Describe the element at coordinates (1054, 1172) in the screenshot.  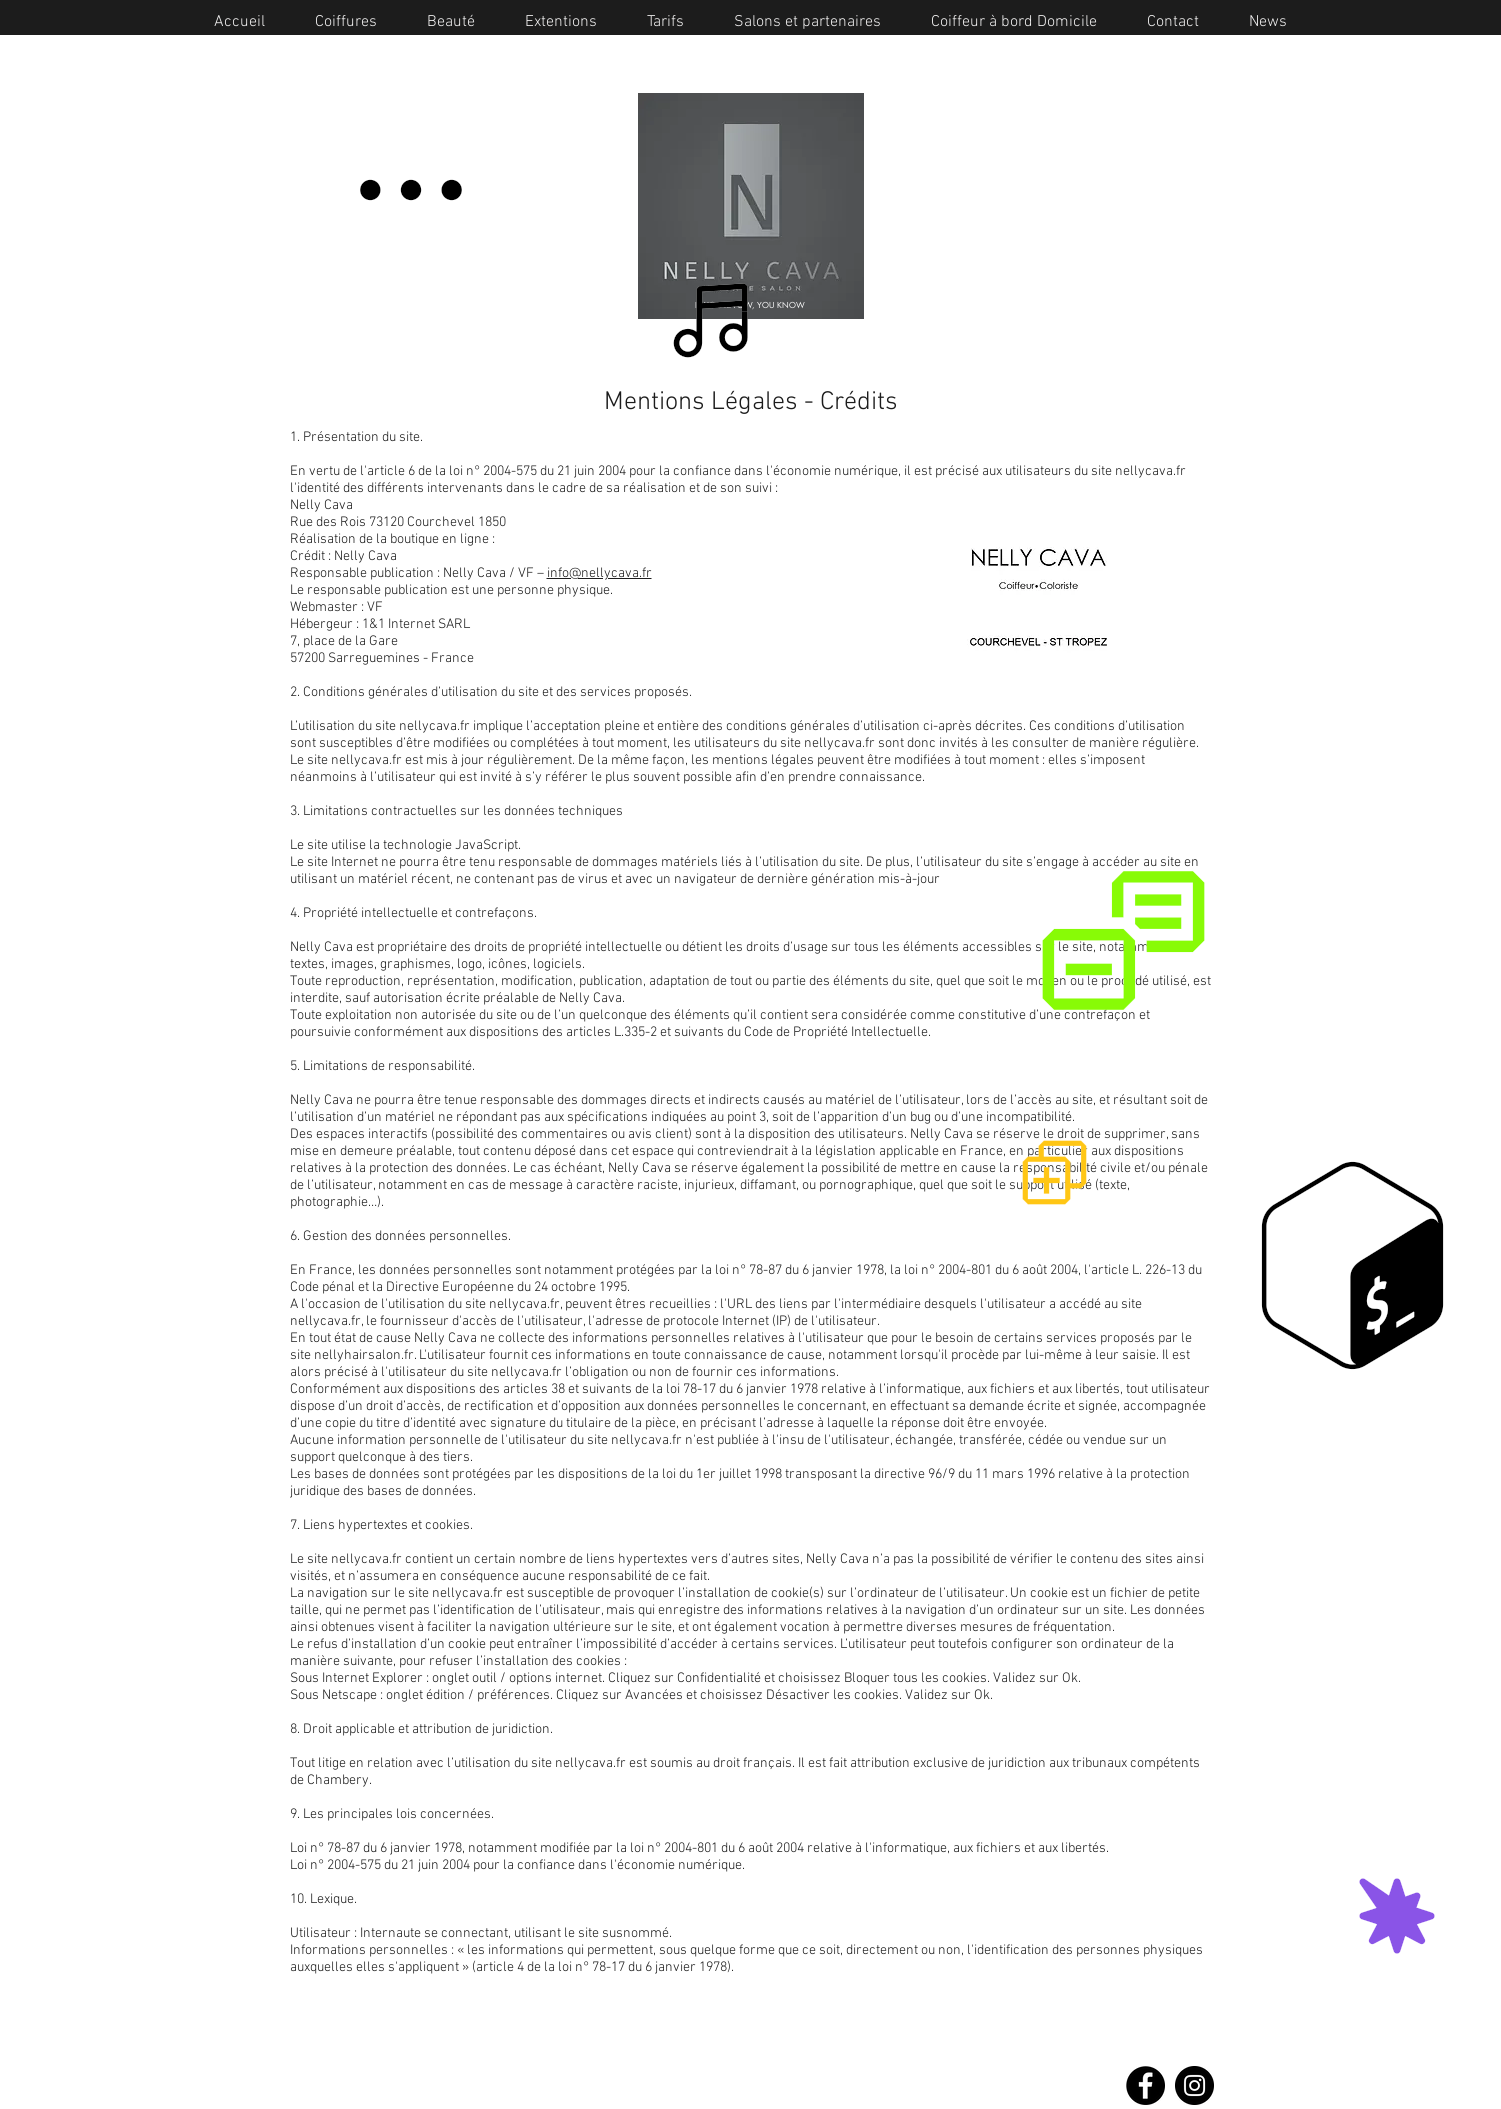
I see `expand all collapsed sections` at that location.